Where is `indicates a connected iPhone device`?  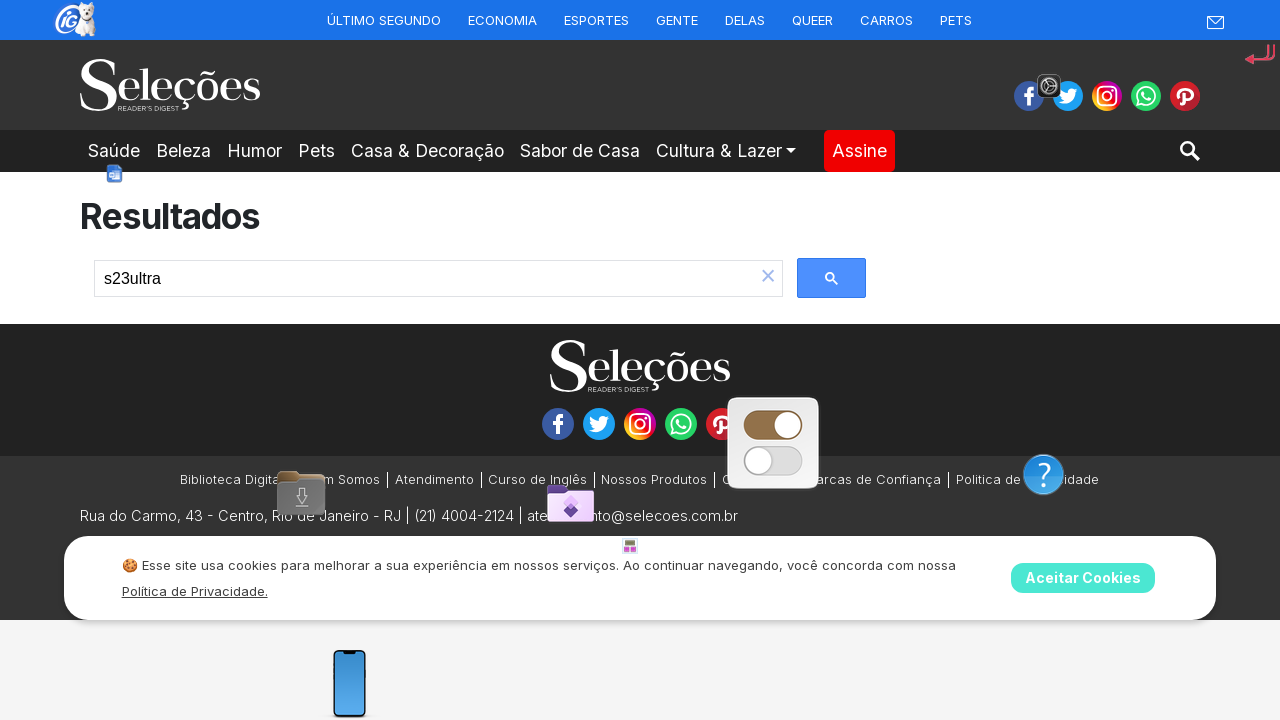 indicates a connected iPhone device is located at coordinates (349, 684).